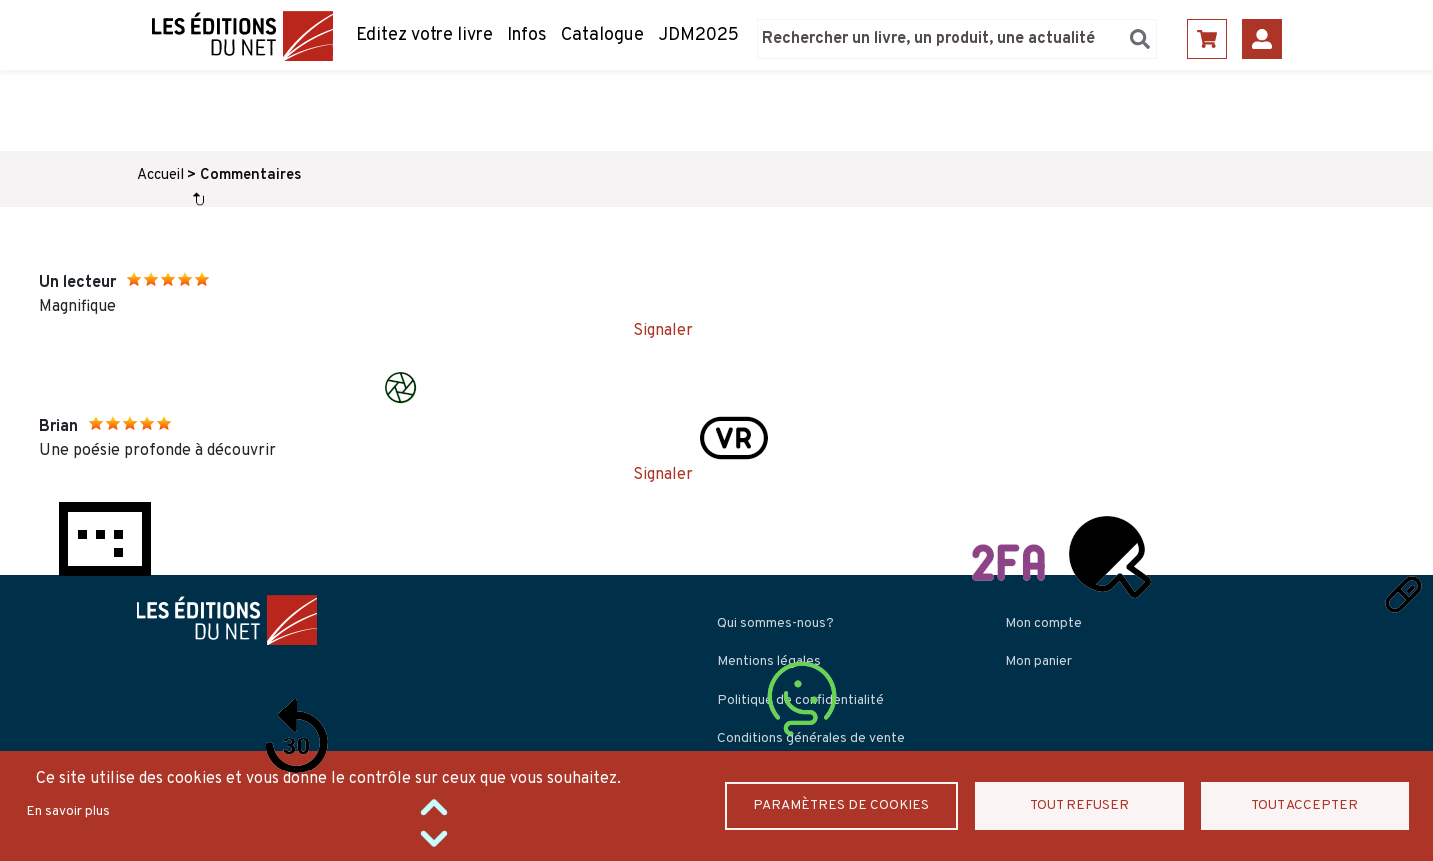 The width and height of the screenshot is (1433, 861). I want to click on expand or collapse a dropdown menu, so click(434, 823).